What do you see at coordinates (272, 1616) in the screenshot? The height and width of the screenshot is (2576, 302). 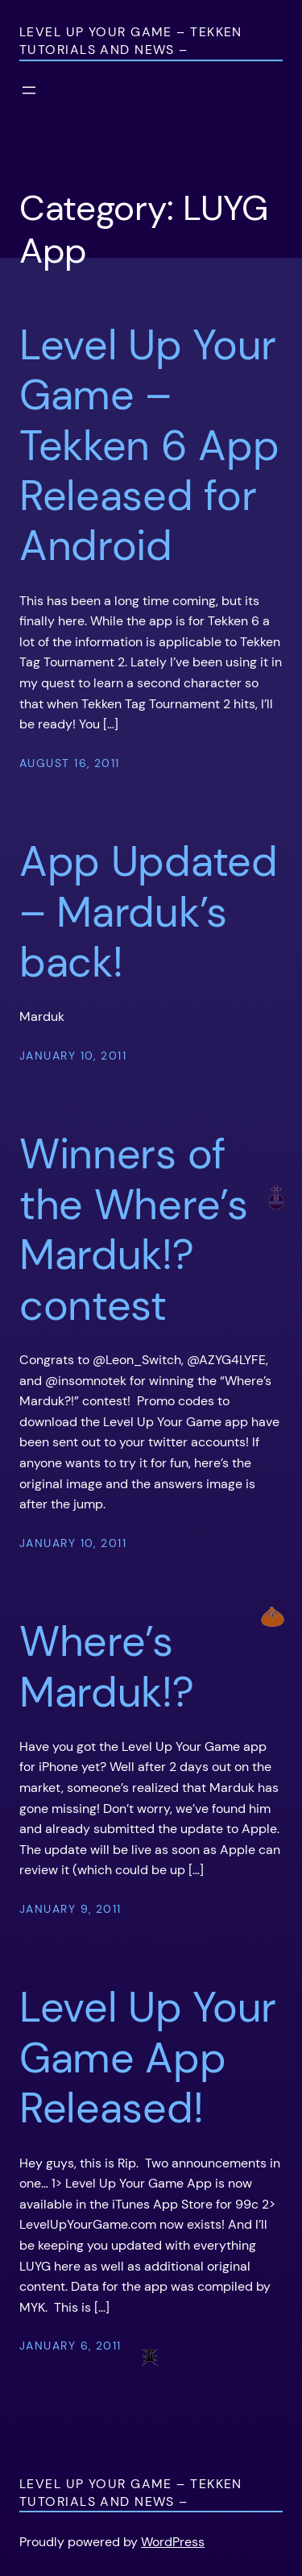 I see `select dumpling or bao item in a food game` at bounding box center [272, 1616].